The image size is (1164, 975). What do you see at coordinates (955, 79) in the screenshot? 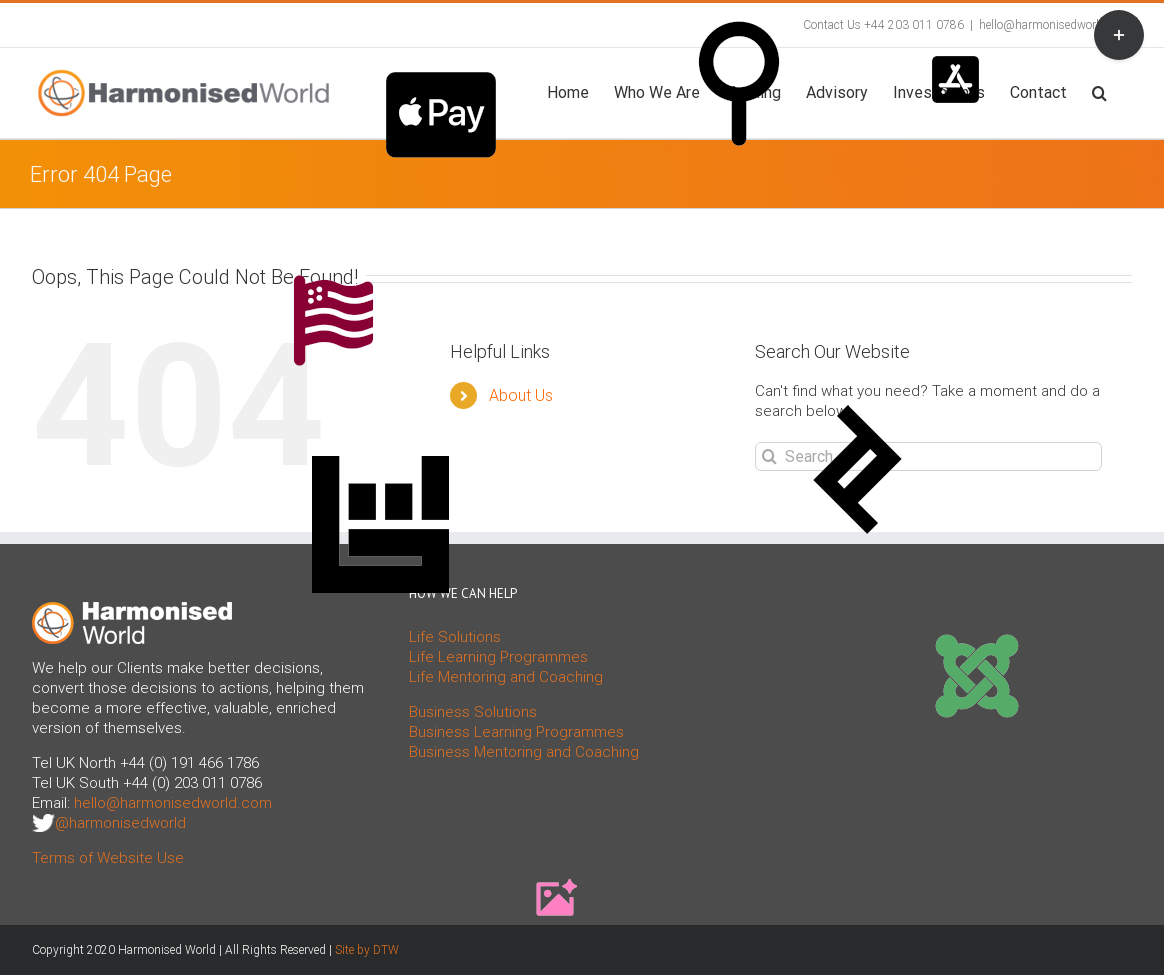
I see `open the apple app store` at bounding box center [955, 79].